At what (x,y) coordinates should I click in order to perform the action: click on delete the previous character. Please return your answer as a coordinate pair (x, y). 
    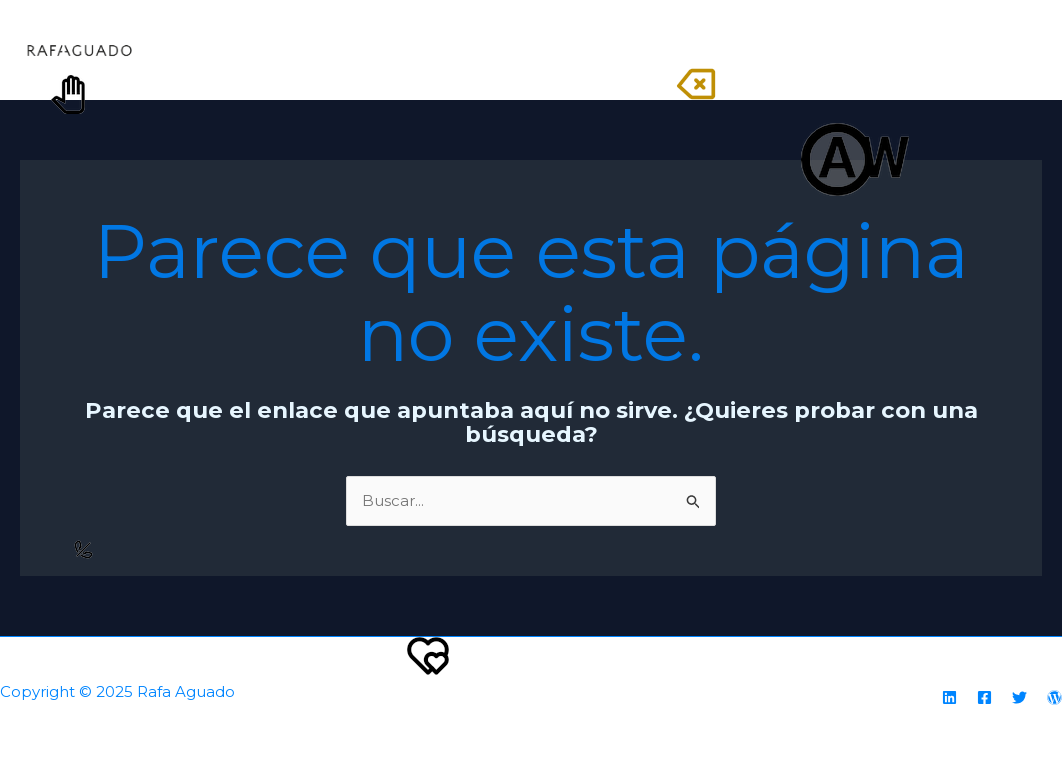
    Looking at the image, I should click on (696, 84).